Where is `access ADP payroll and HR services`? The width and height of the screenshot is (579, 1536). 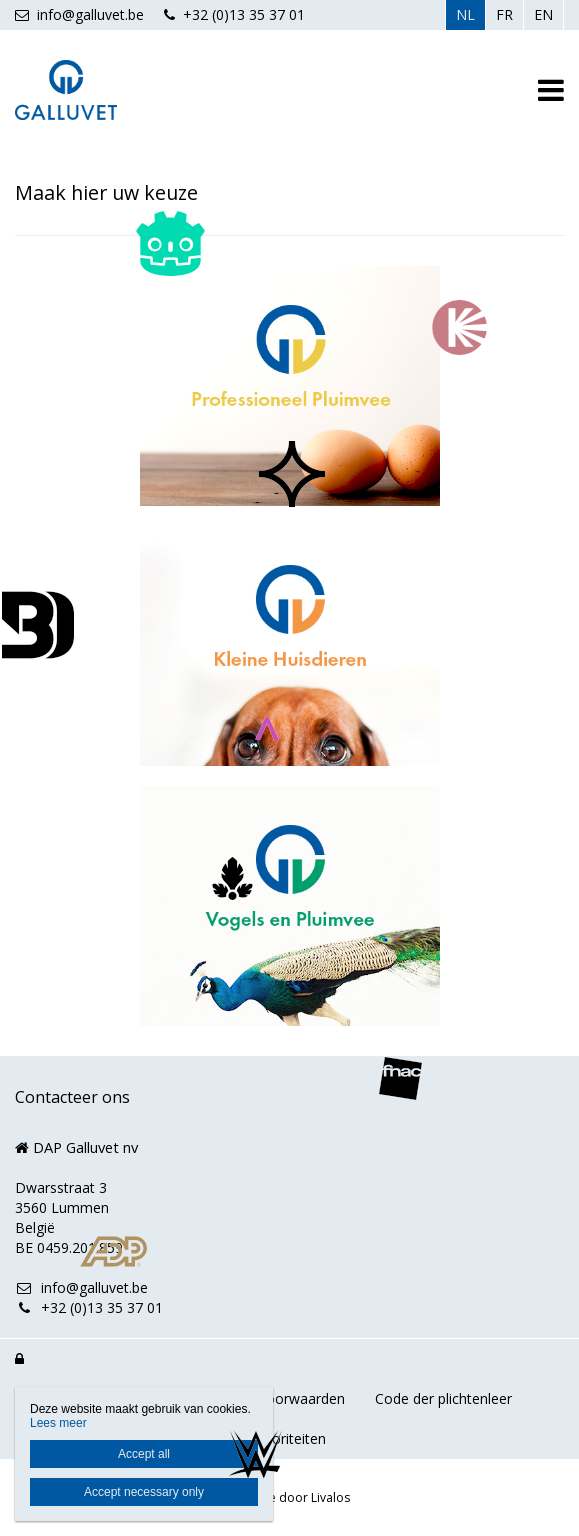
access ADP payroll and HR services is located at coordinates (113, 1251).